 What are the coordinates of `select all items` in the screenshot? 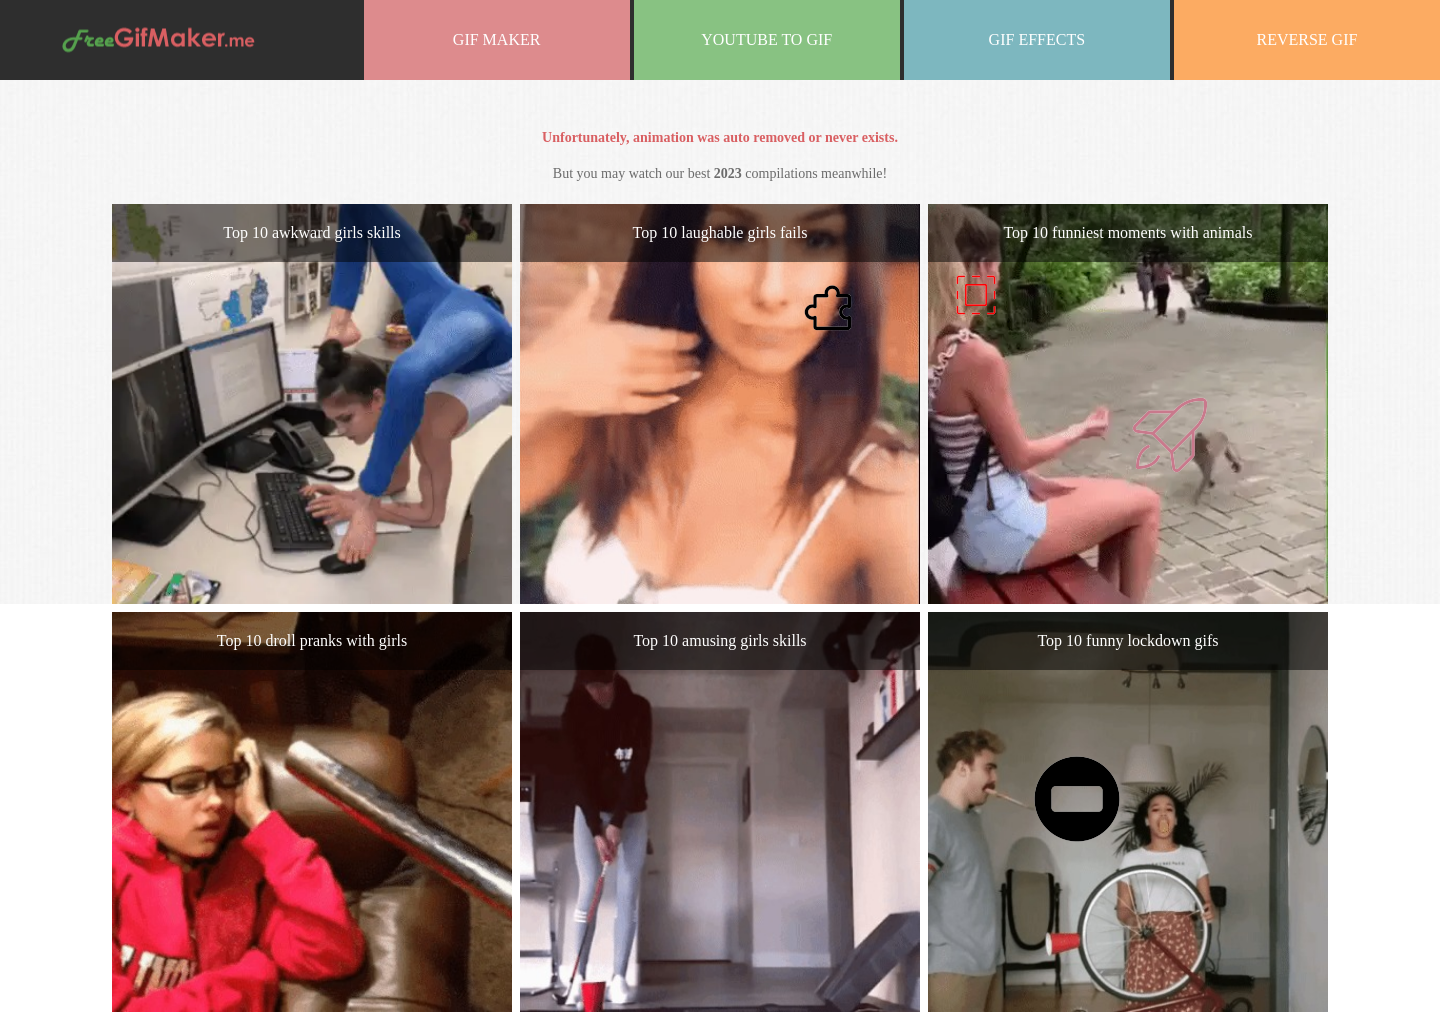 It's located at (976, 295).